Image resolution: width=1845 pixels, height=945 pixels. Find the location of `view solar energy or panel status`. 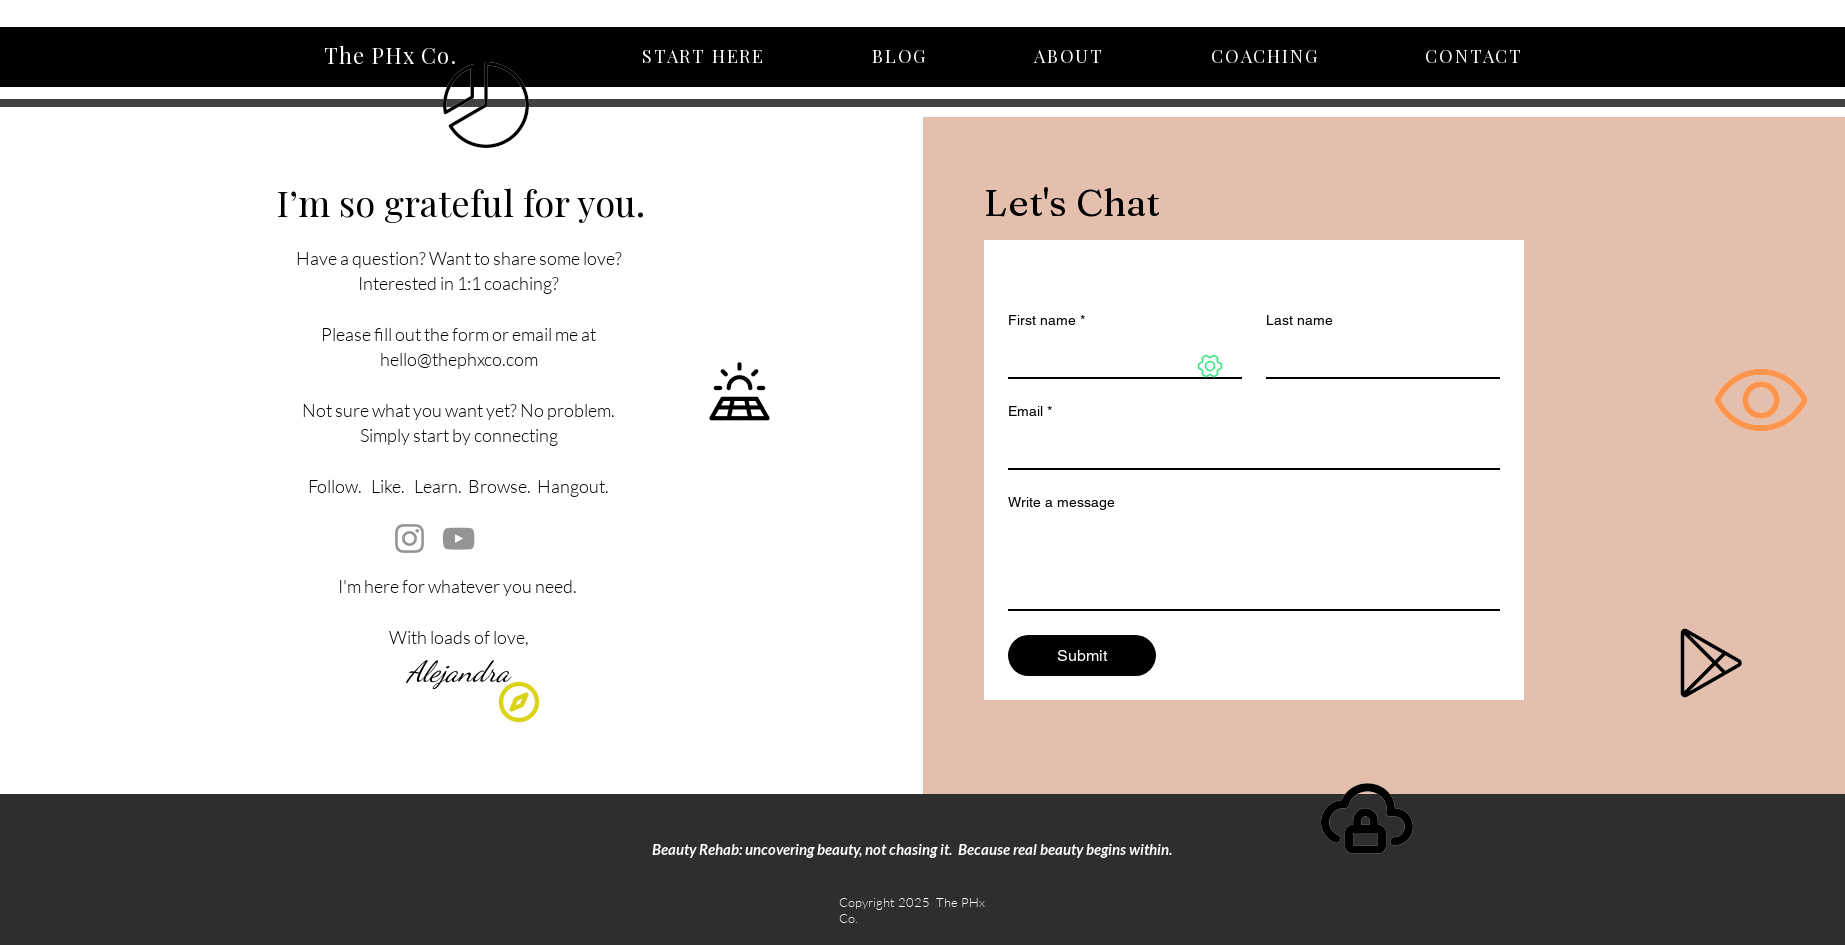

view solar energy or panel status is located at coordinates (739, 394).